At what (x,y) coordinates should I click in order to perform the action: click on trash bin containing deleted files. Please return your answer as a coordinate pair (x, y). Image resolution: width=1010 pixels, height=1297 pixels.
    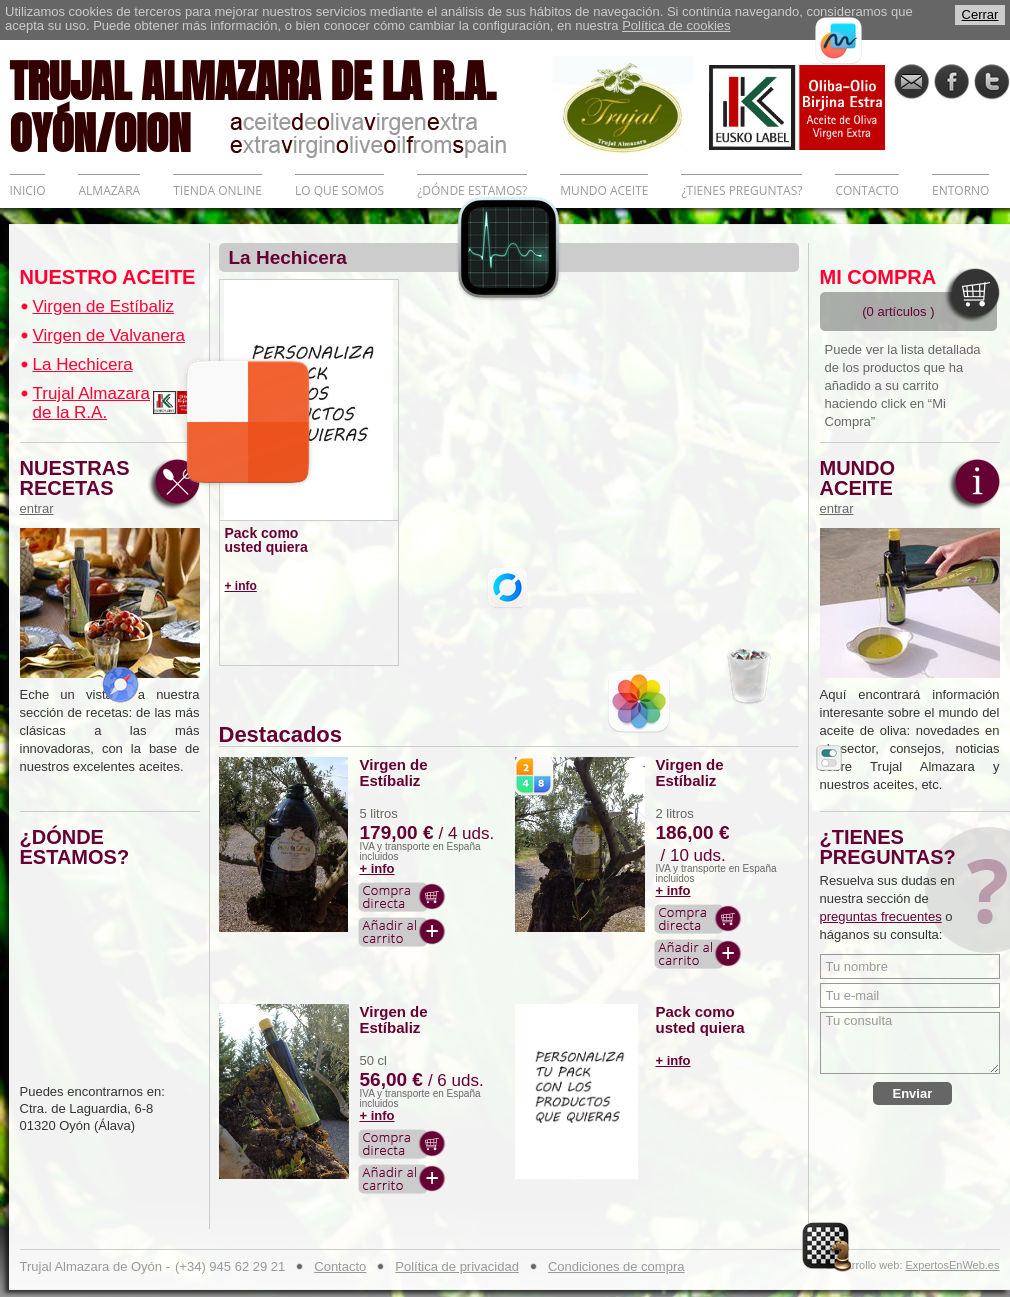
    Looking at the image, I should click on (749, 676).